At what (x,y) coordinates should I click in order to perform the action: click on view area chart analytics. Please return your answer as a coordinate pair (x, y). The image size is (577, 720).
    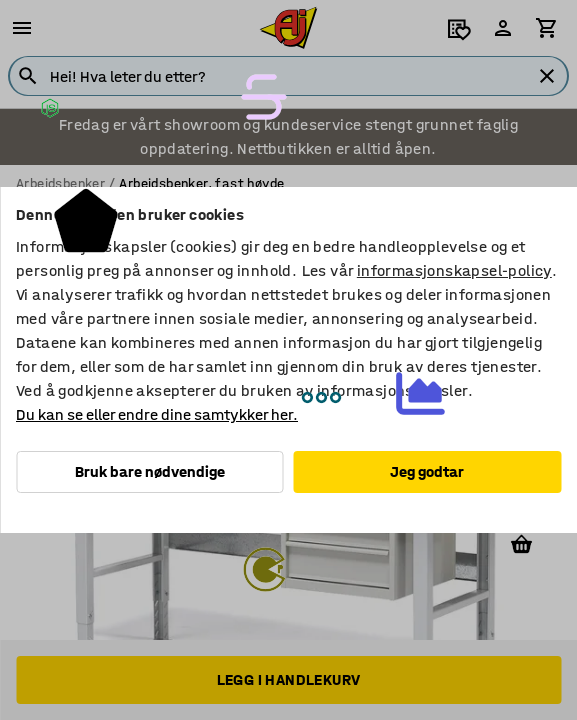
    Looking at the image, I should click on (420, 393).